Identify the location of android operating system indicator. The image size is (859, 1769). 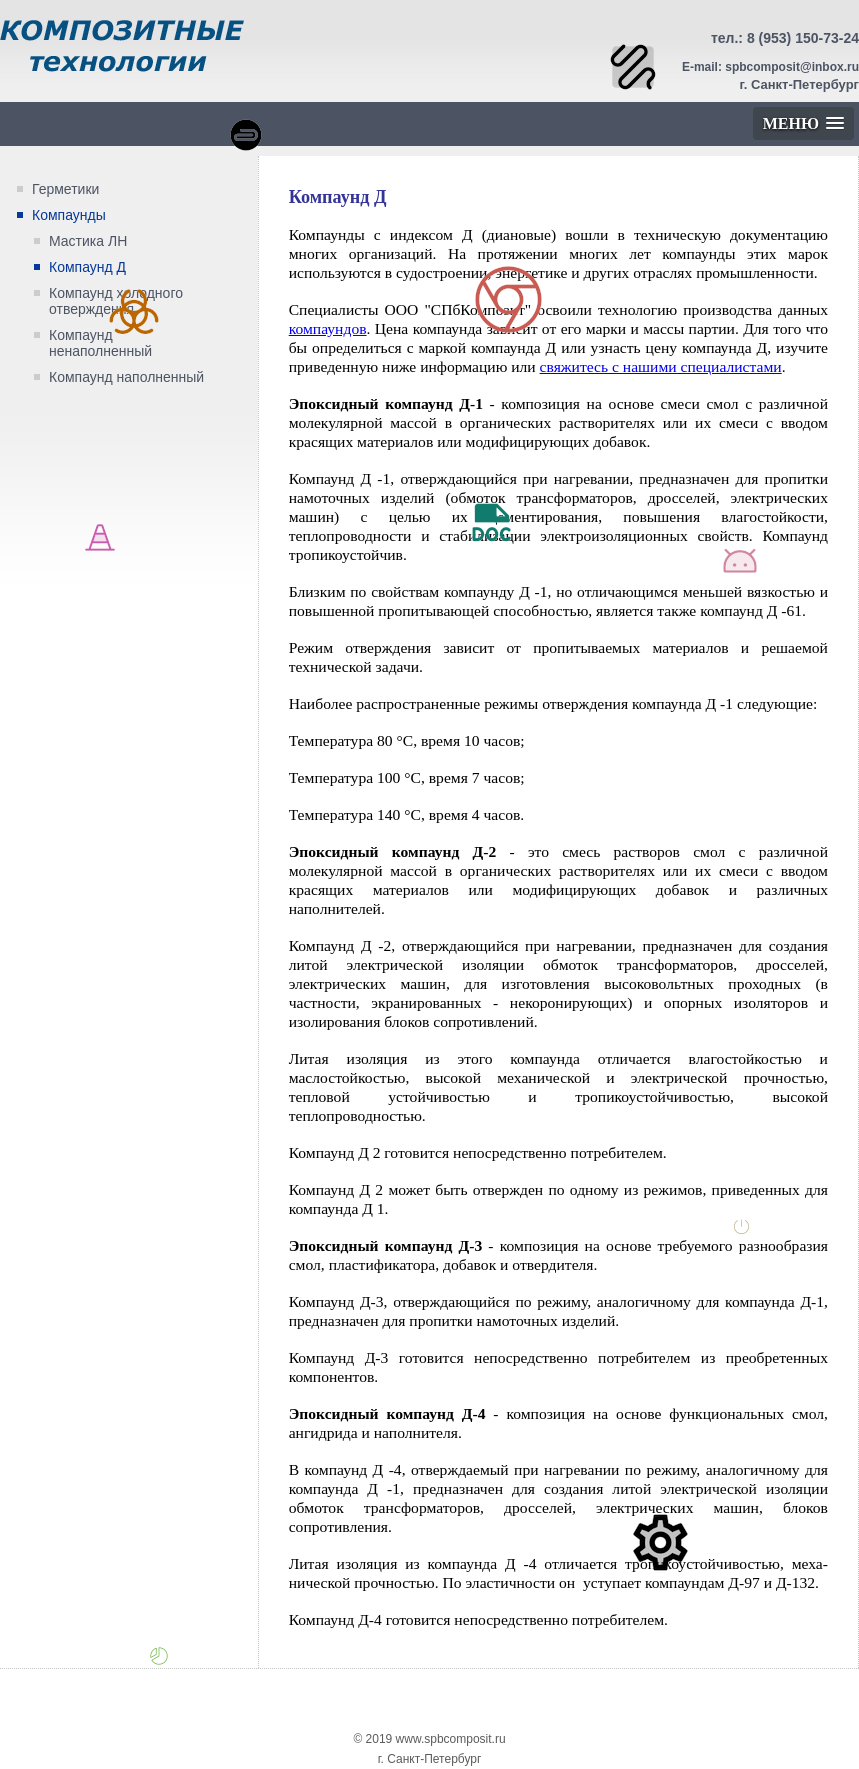
(740, 562).